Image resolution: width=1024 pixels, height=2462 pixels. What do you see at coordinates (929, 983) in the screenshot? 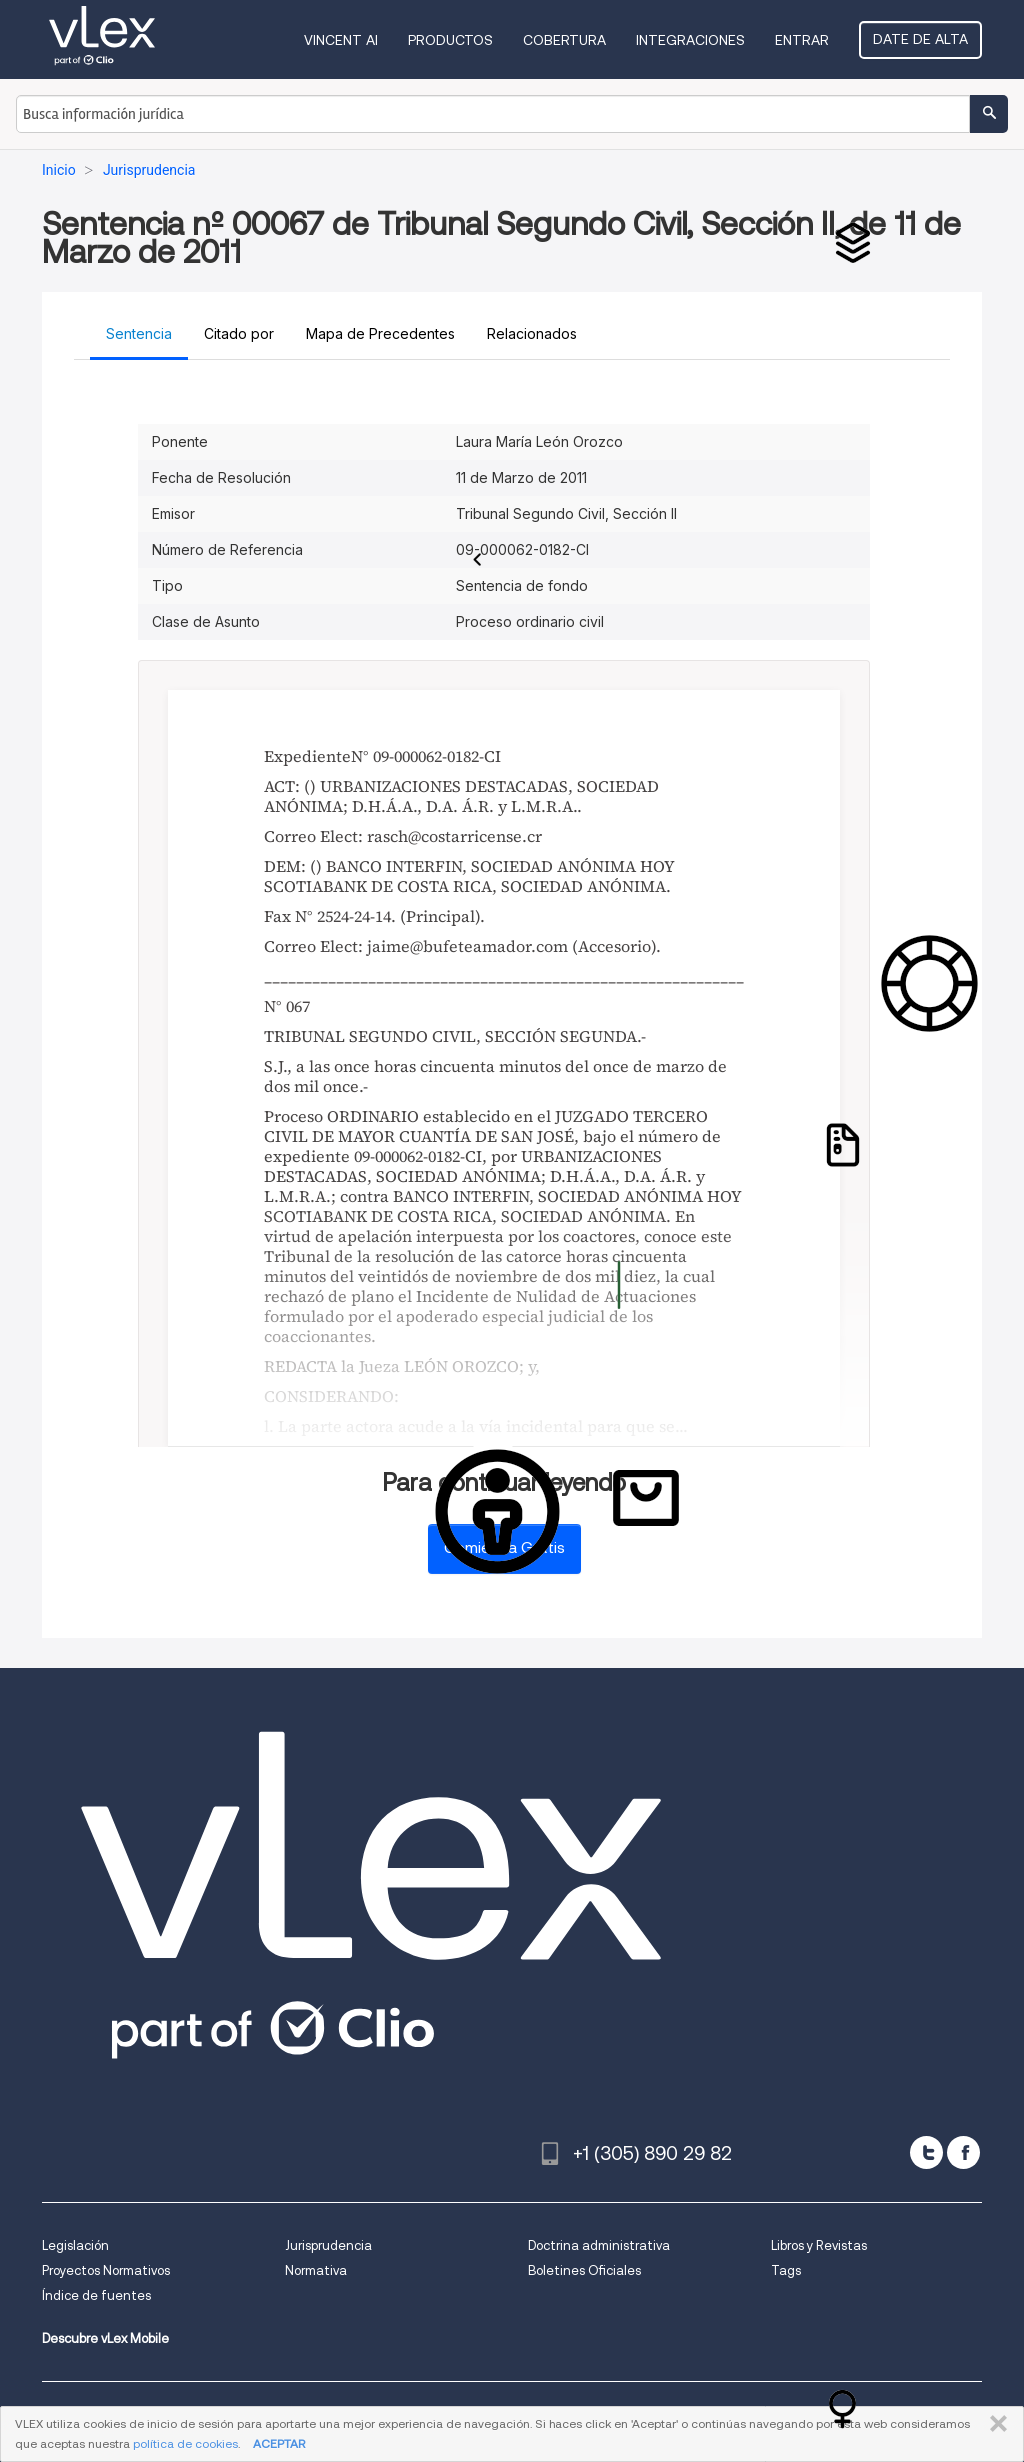
I see `access casino or gambling games` at bounding box center [929, 983].